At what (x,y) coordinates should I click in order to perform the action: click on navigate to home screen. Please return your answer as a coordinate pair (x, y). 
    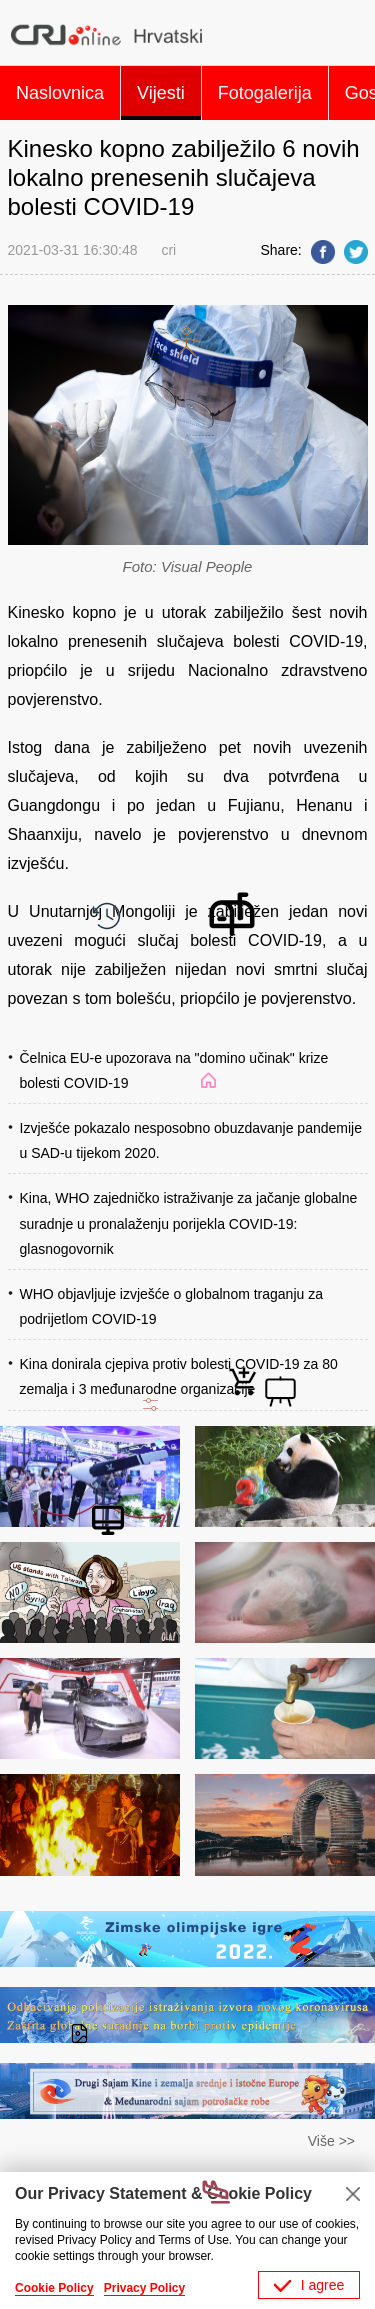
    Looking at the image, I should click on (208, 1080).